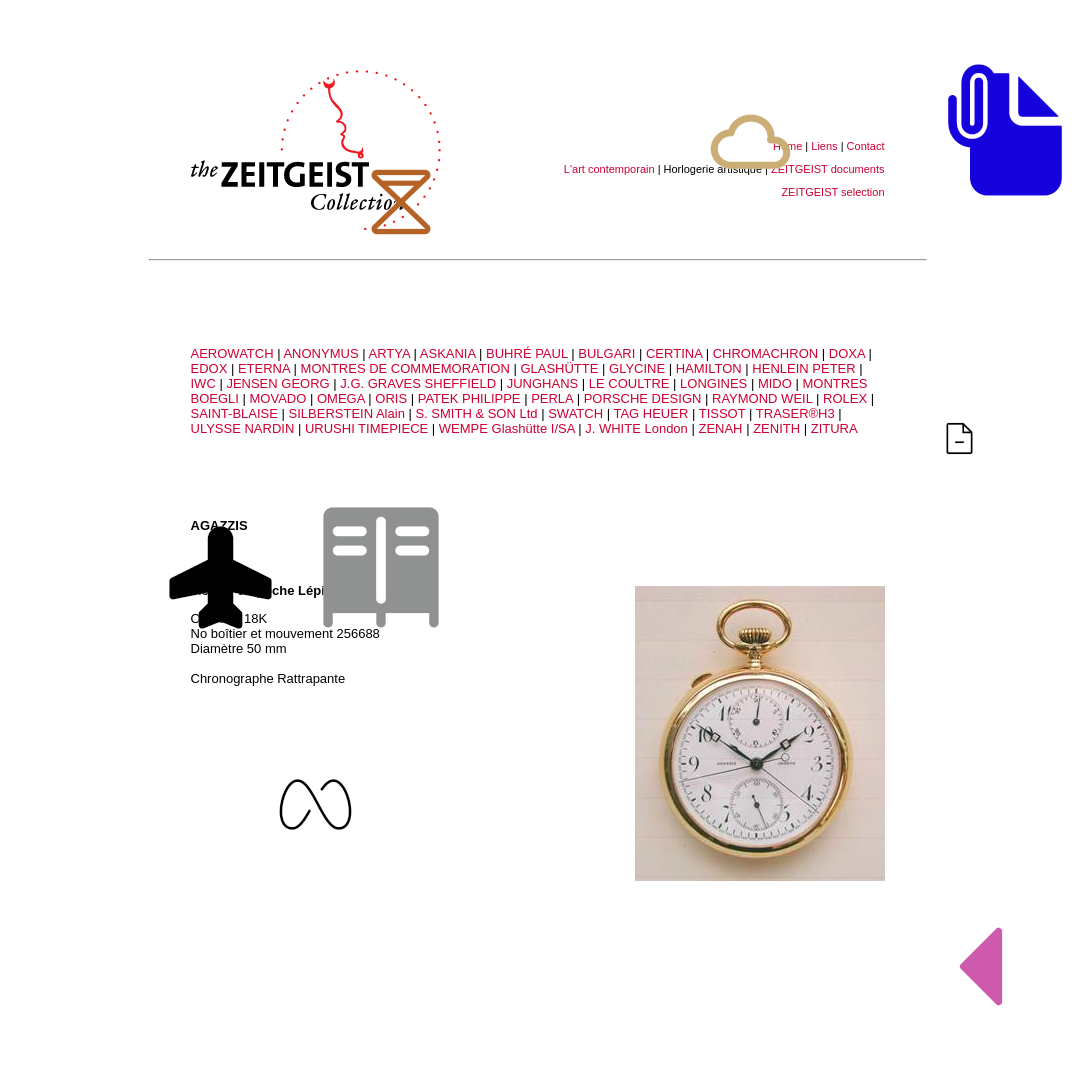 The height and width of the screenshot is (1072, 1075). Describe the element at coordinates (984, 966) in the screenshot. I see `go back to the previous screen` at that location.